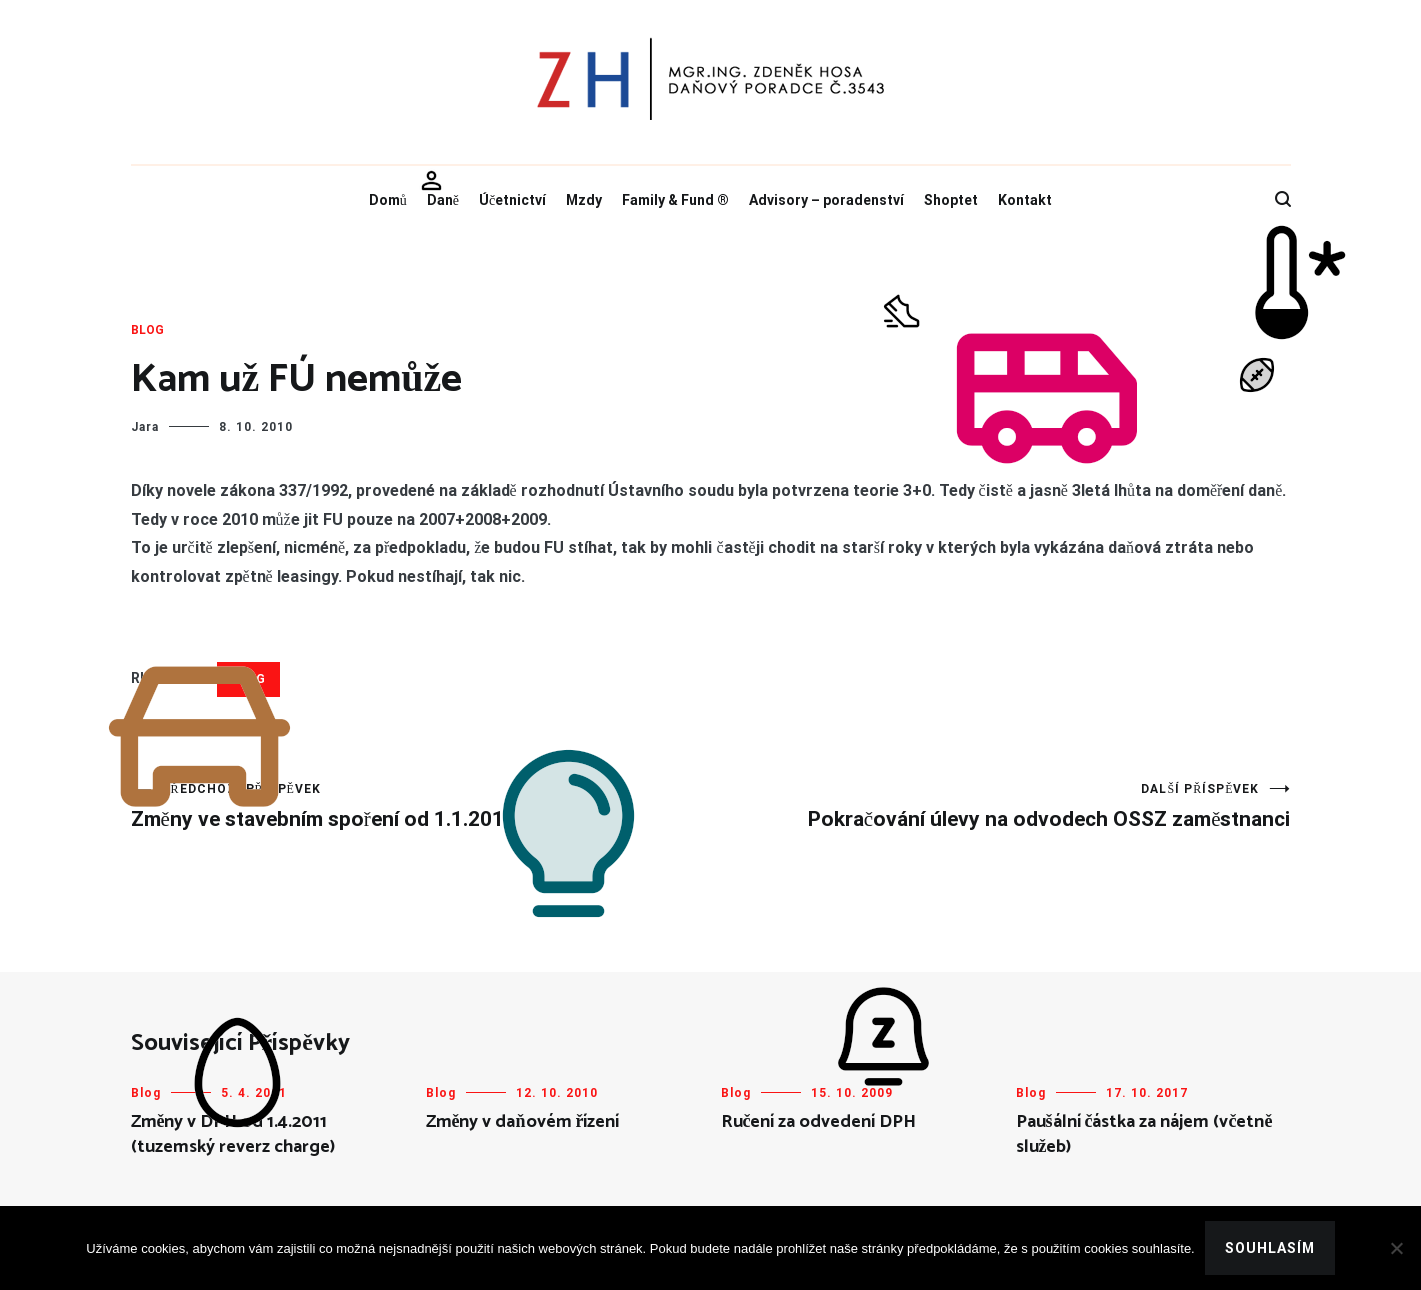  Describe the element at coordinates (883, 1036) in the screenshot. I see `mute or snooze notifications` at that location.